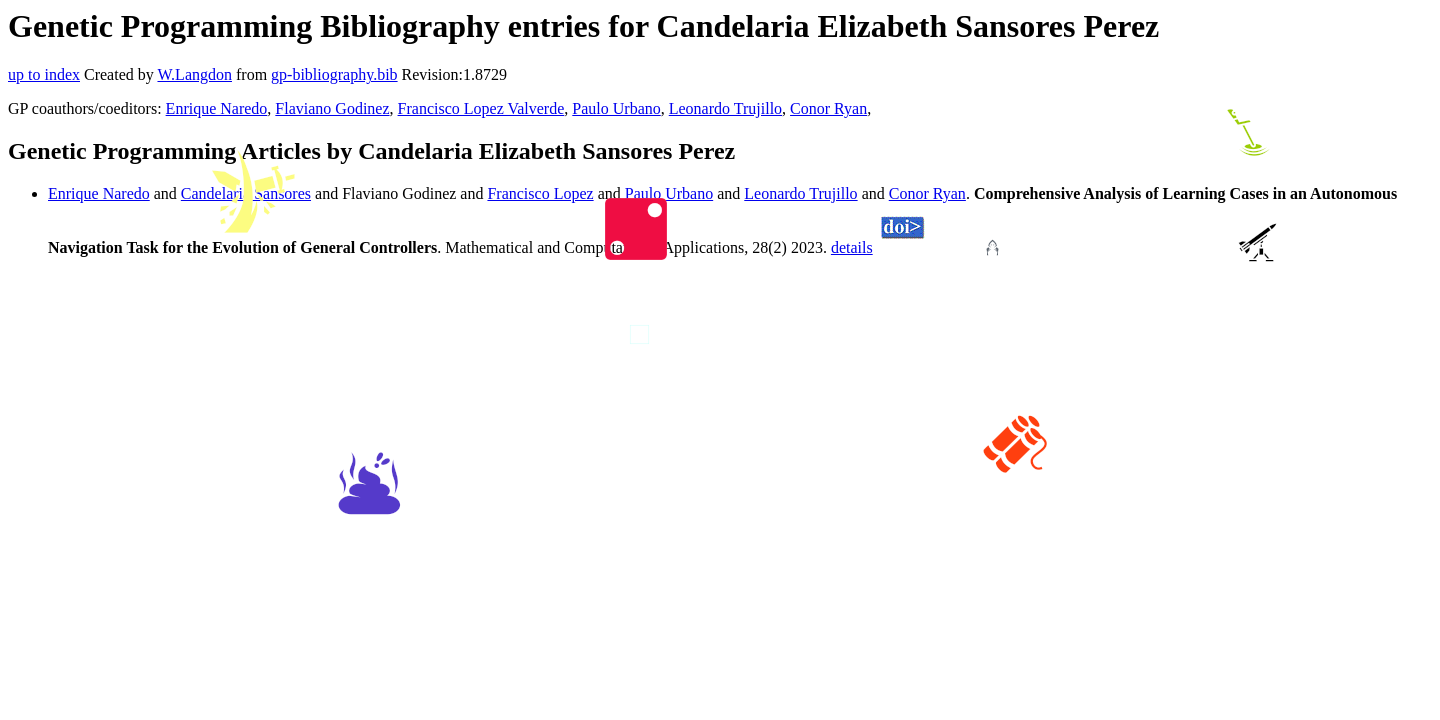  What do you see at coordinates (639, 334) in the screenshot?
I see `stop media playback` at bounding box center [639, 334].